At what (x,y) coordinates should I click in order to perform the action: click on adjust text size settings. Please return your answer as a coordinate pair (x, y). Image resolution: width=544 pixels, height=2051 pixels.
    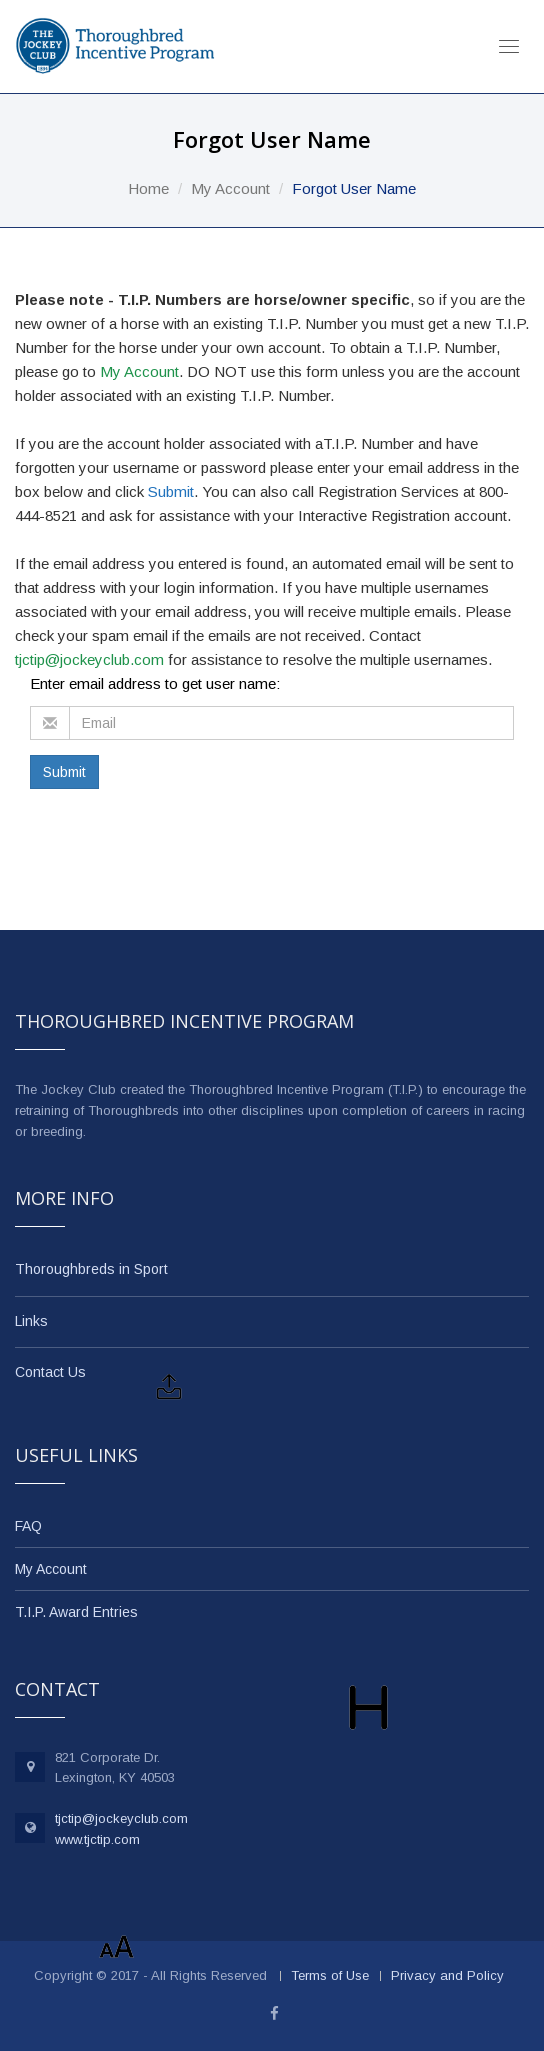
    Looking at the image, I should click on (116, 1945).